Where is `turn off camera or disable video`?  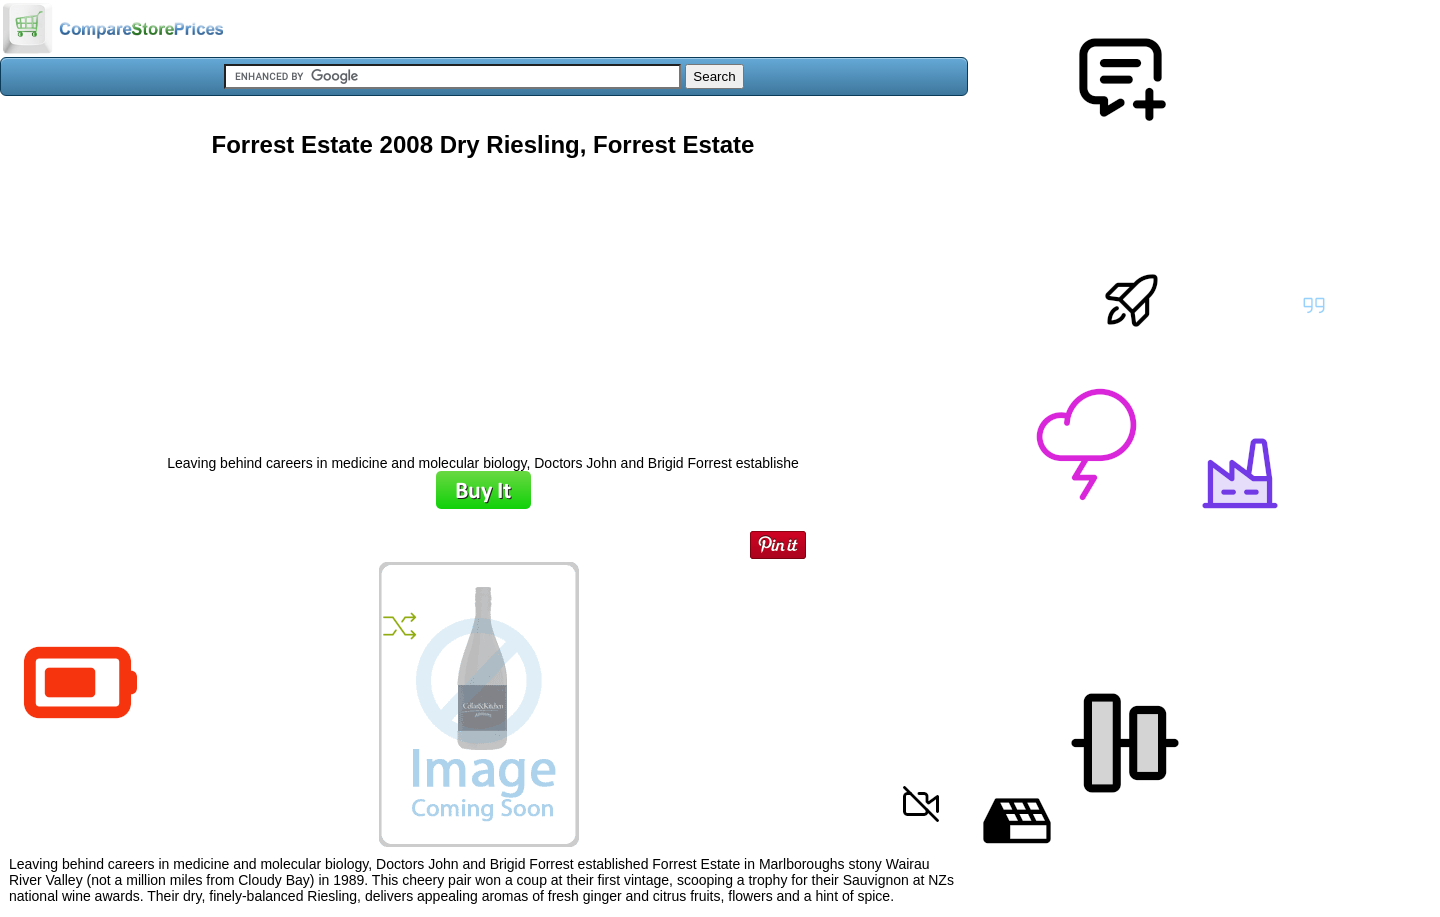 turn off camera or disable video is located at coordinates (921, 804).